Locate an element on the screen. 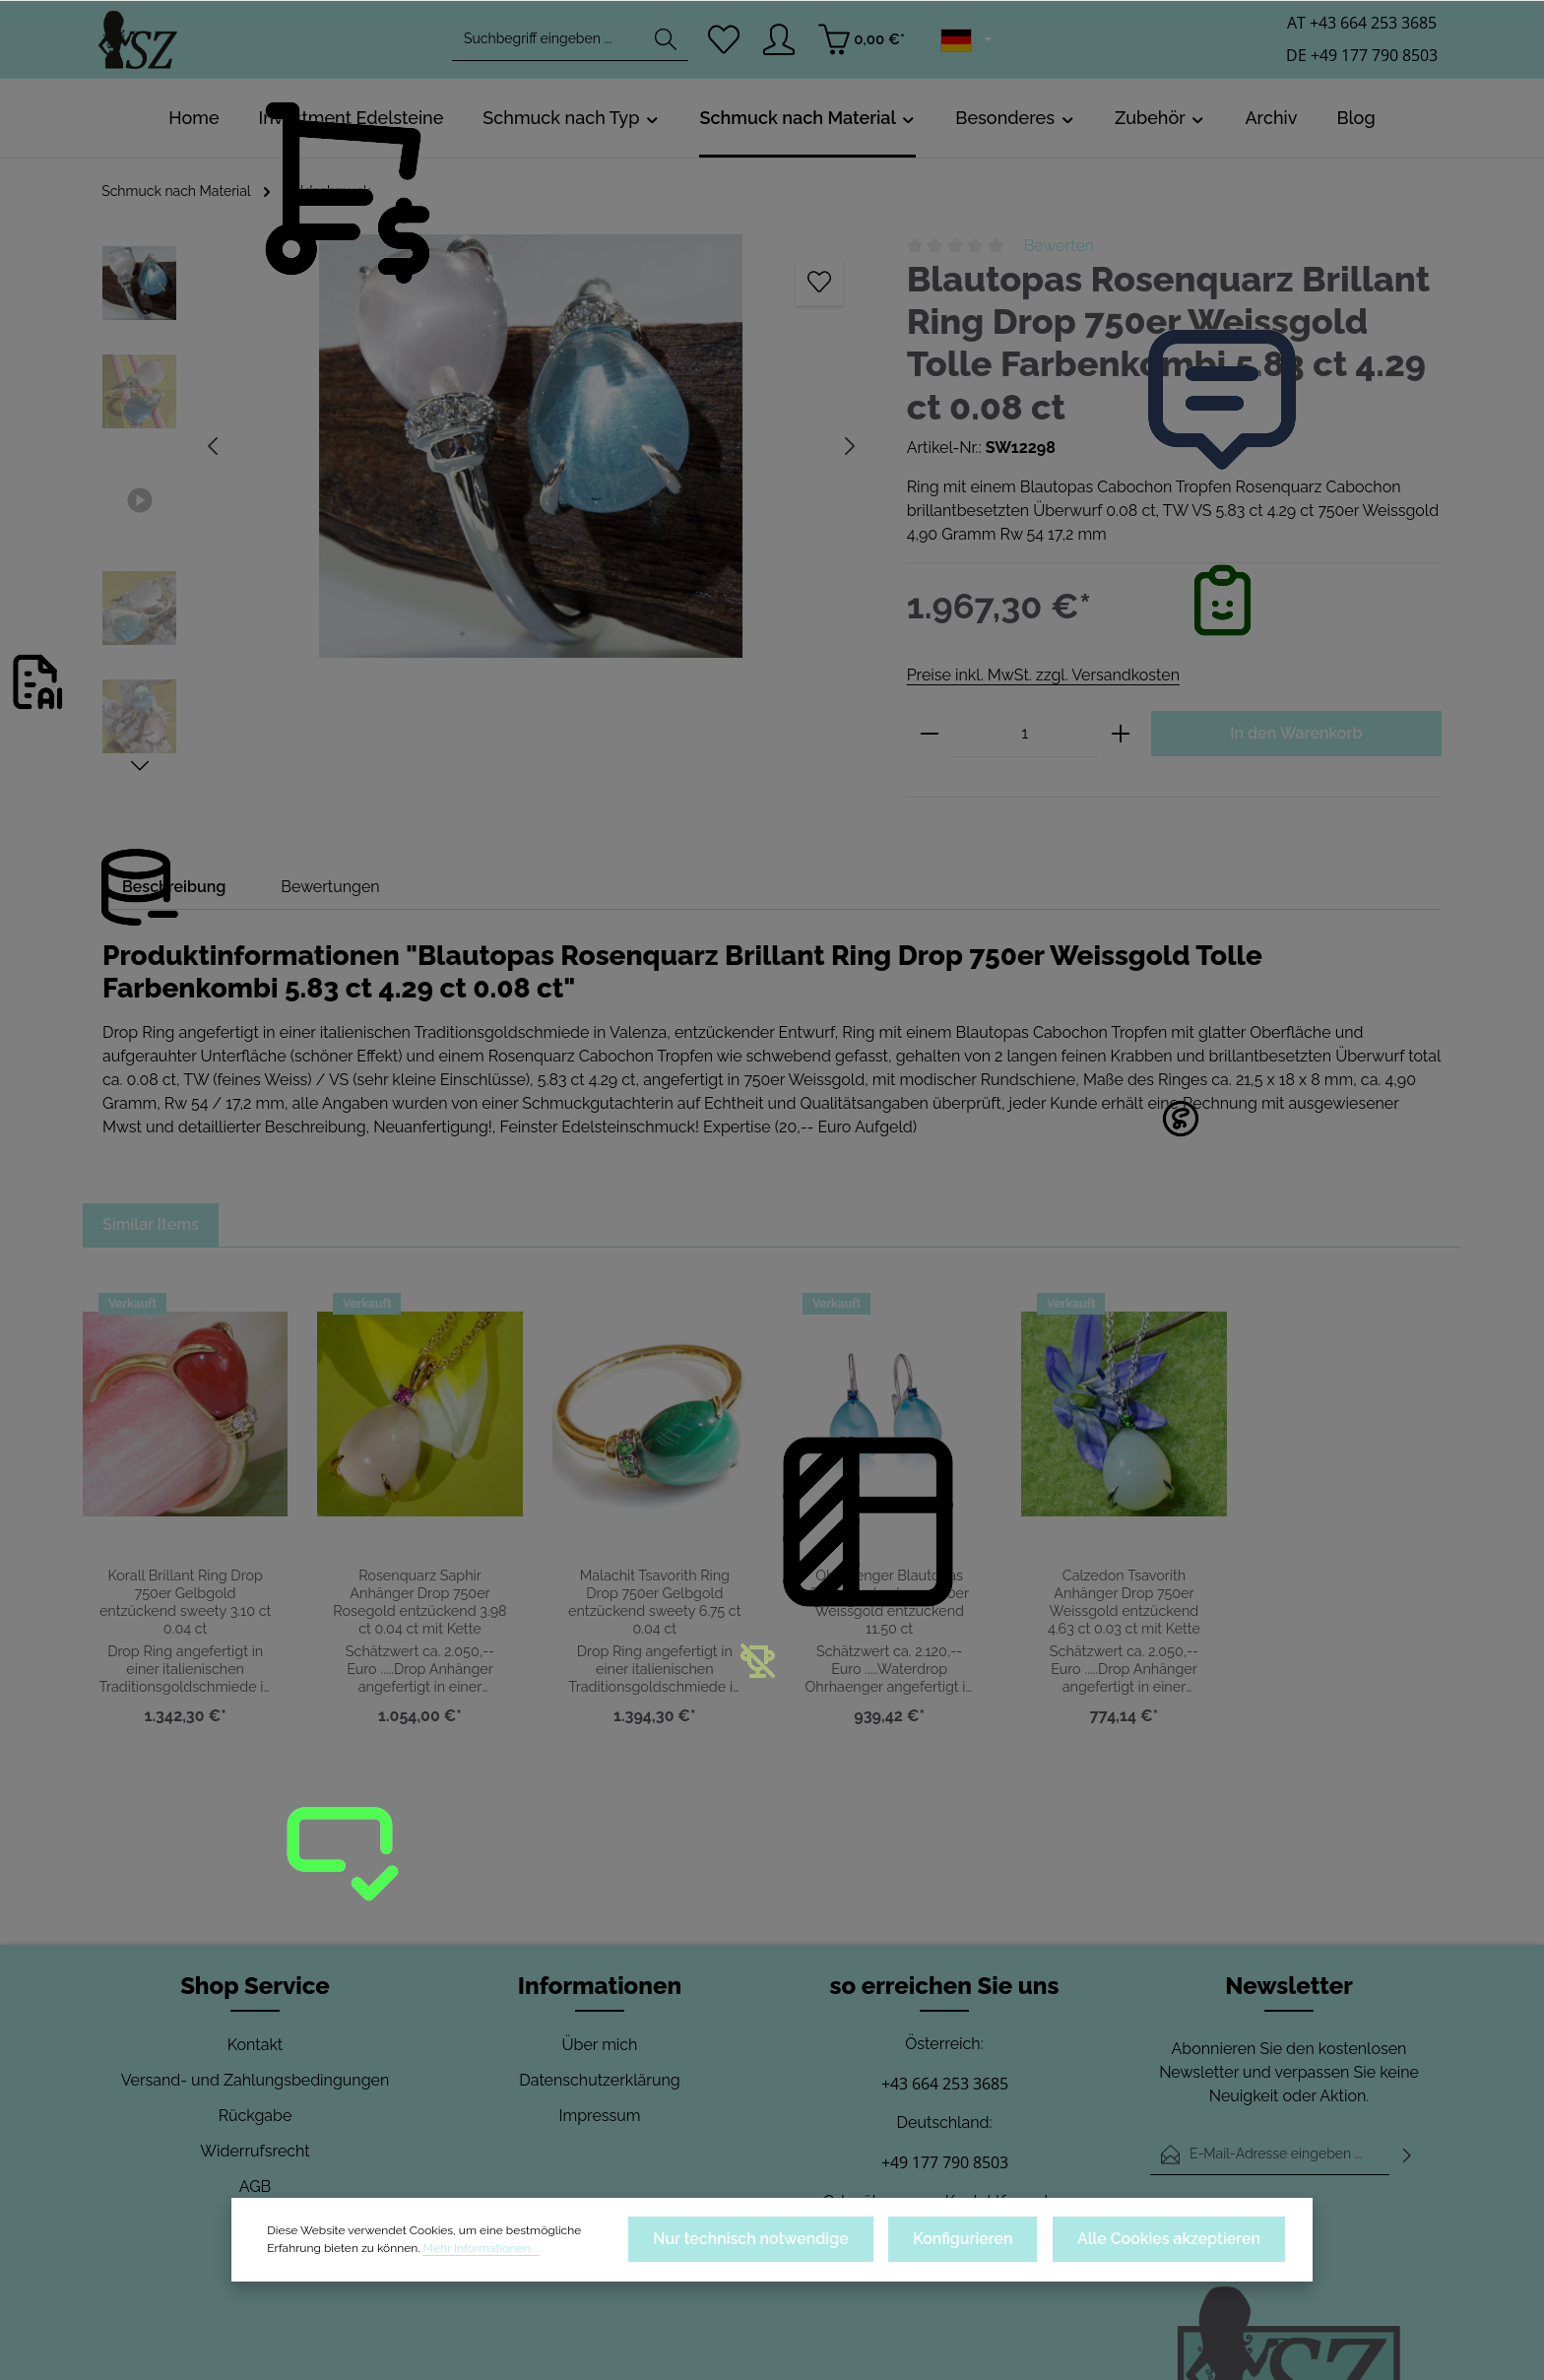 The image size is (1544, 2380). open messaging or chat is located at coordinates (1222, 396).